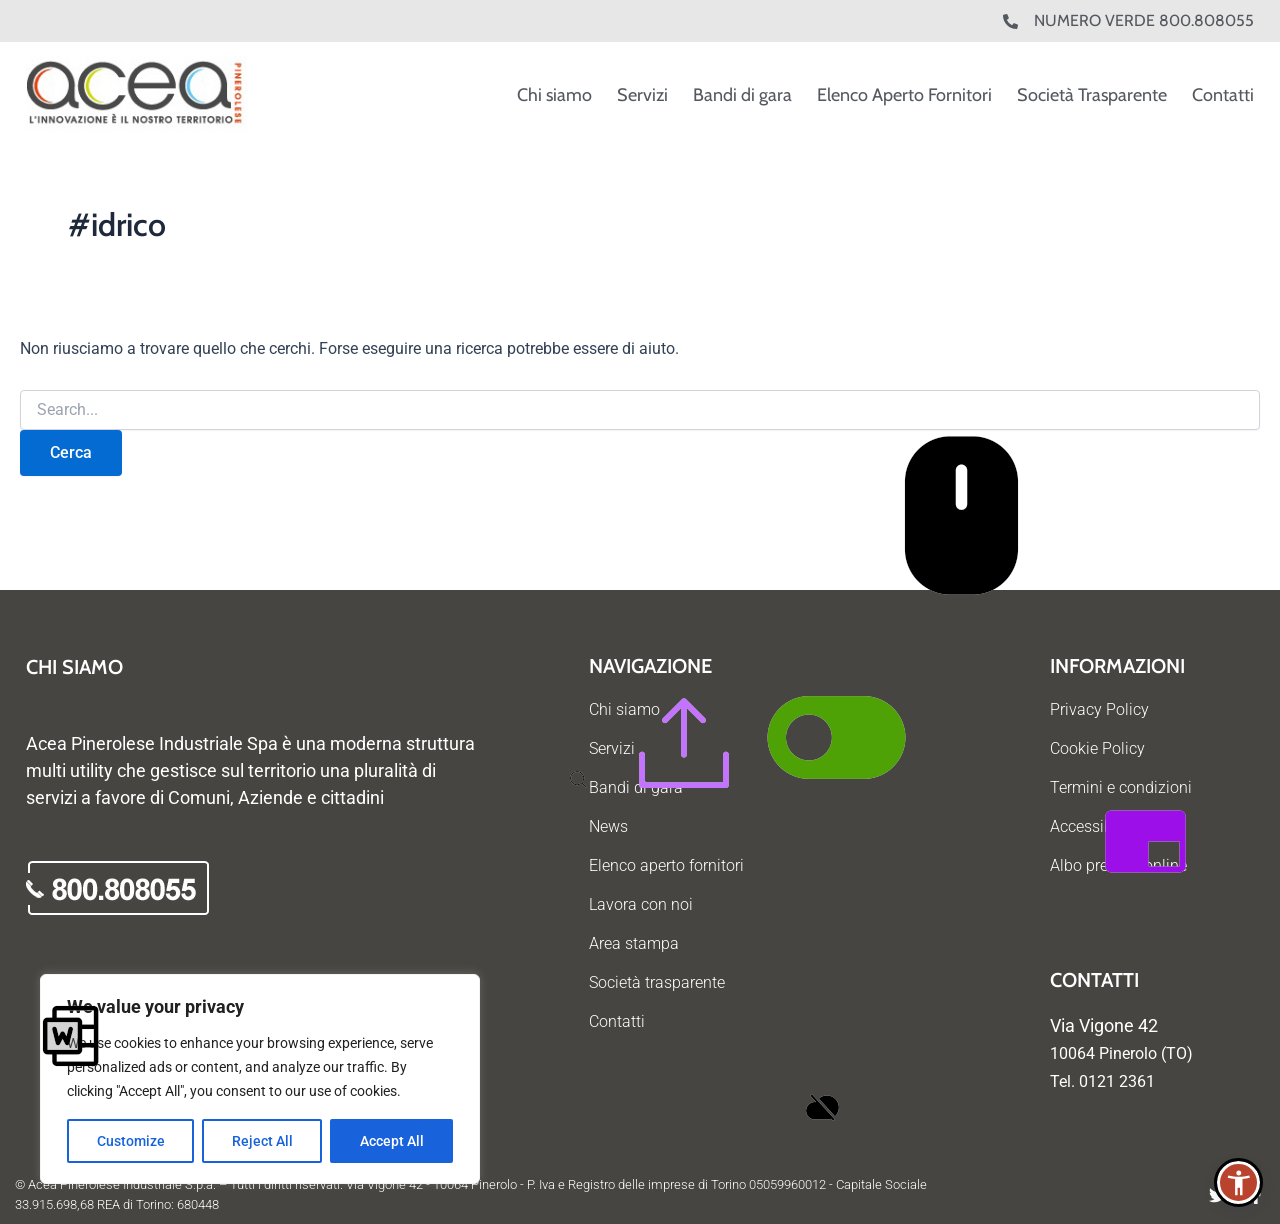 The image size is (1280, 1224). I want to click on indicates no cloud connection or offline status, so click(822, 1107).